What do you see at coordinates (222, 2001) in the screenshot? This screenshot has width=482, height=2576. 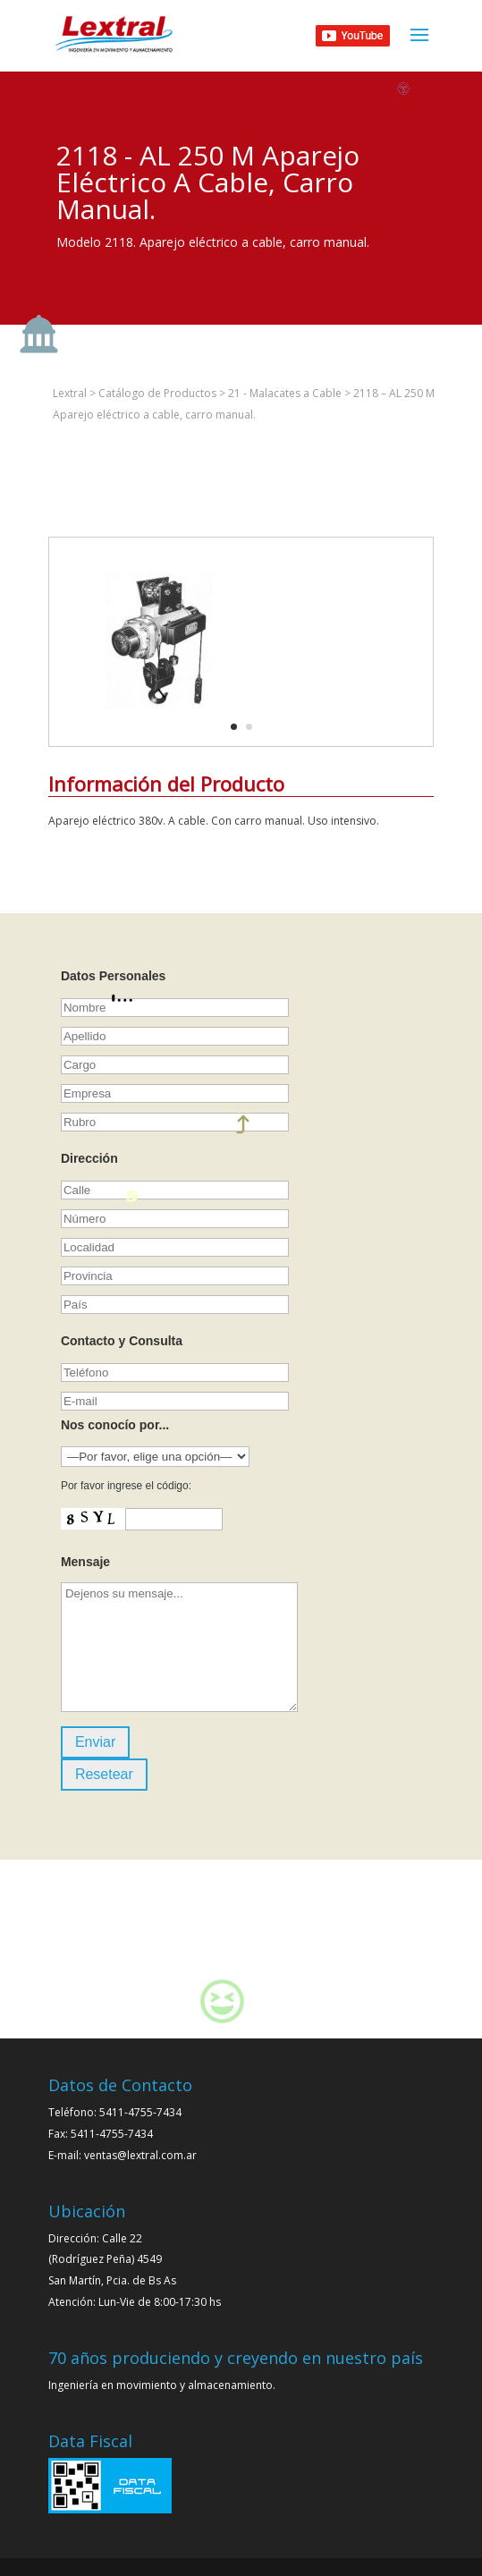 I see `react with a laughing emoji` at bounding box center [222, 2001].